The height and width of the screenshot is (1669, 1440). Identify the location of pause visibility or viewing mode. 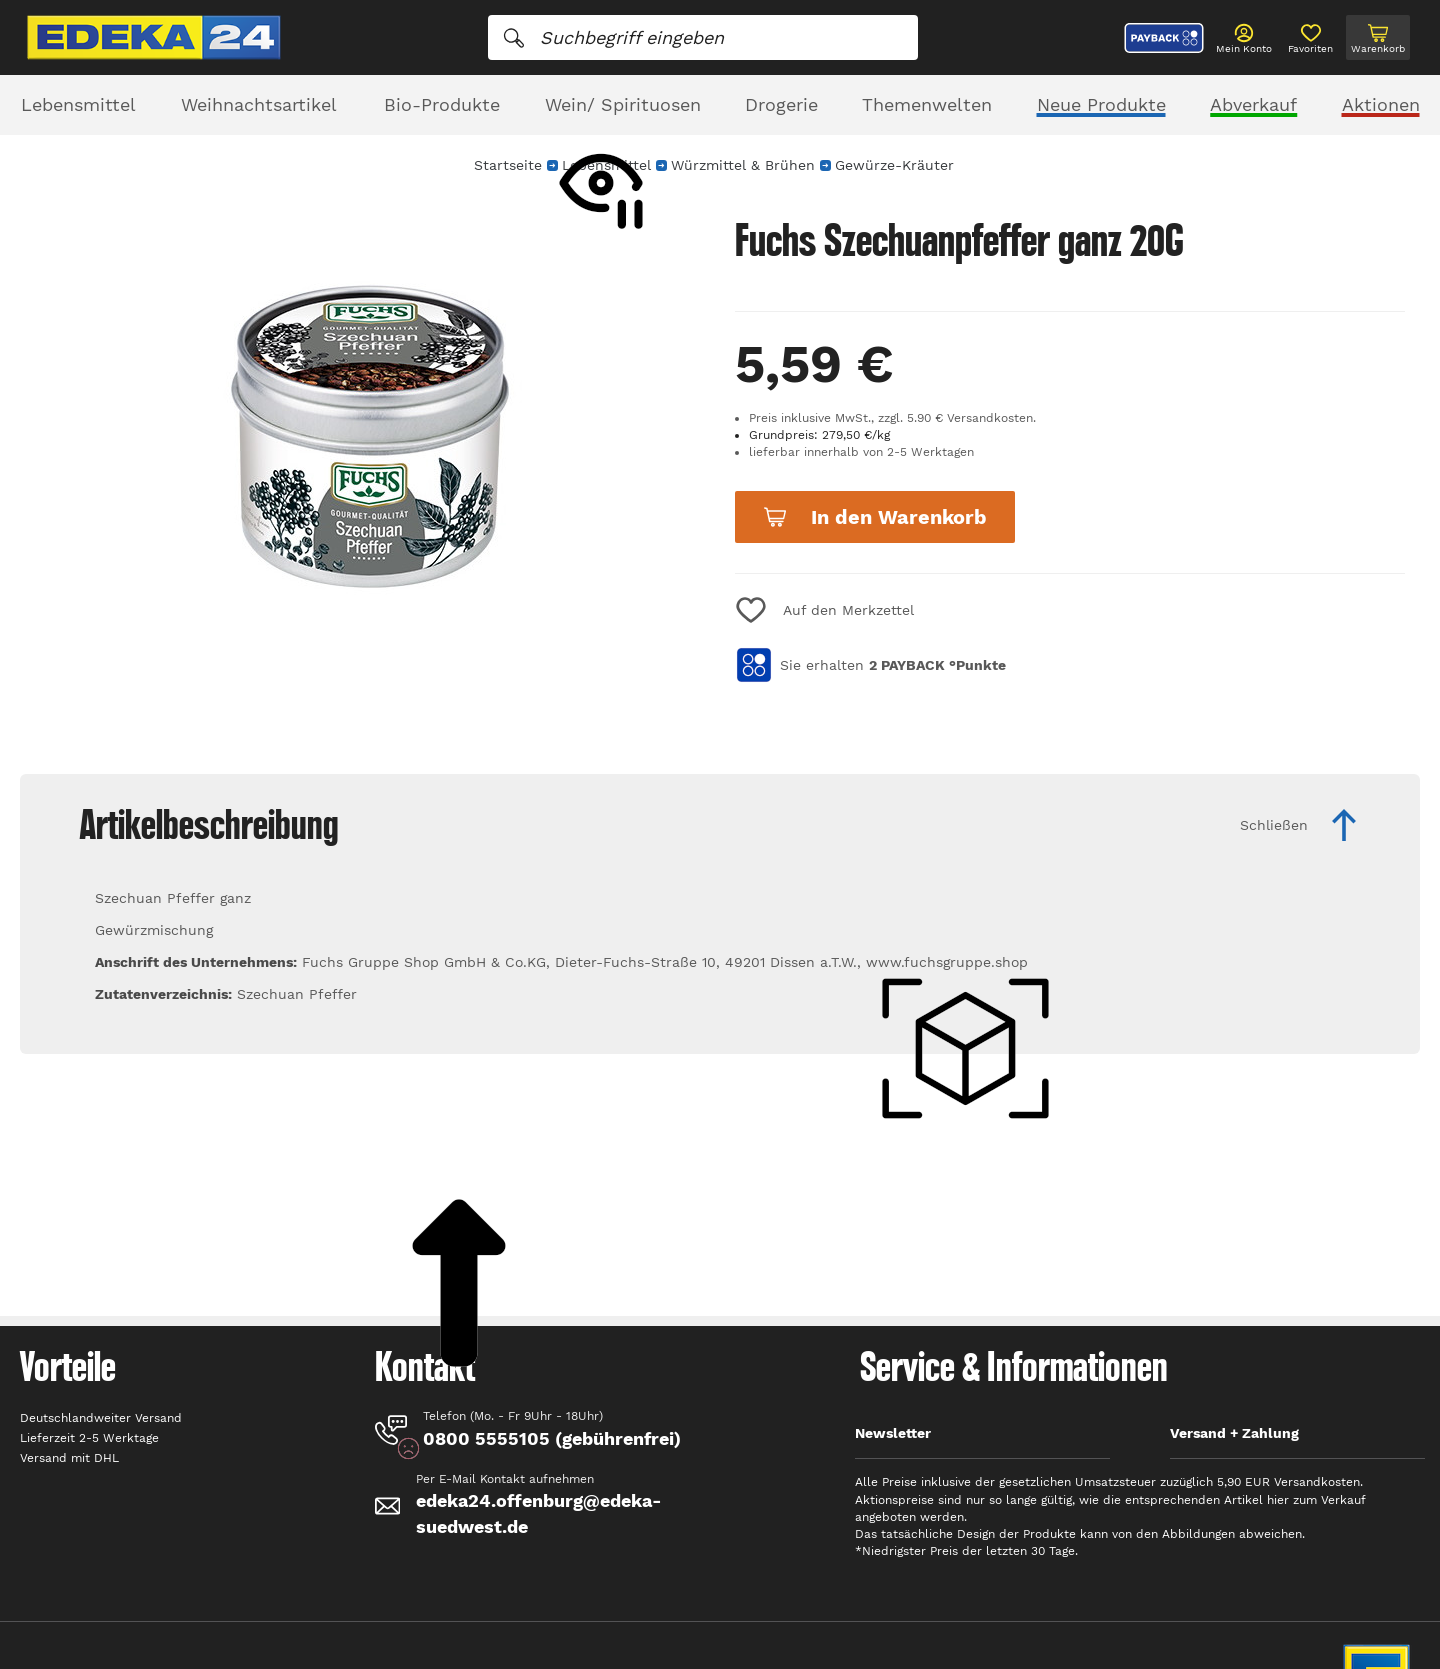
(601, 183).